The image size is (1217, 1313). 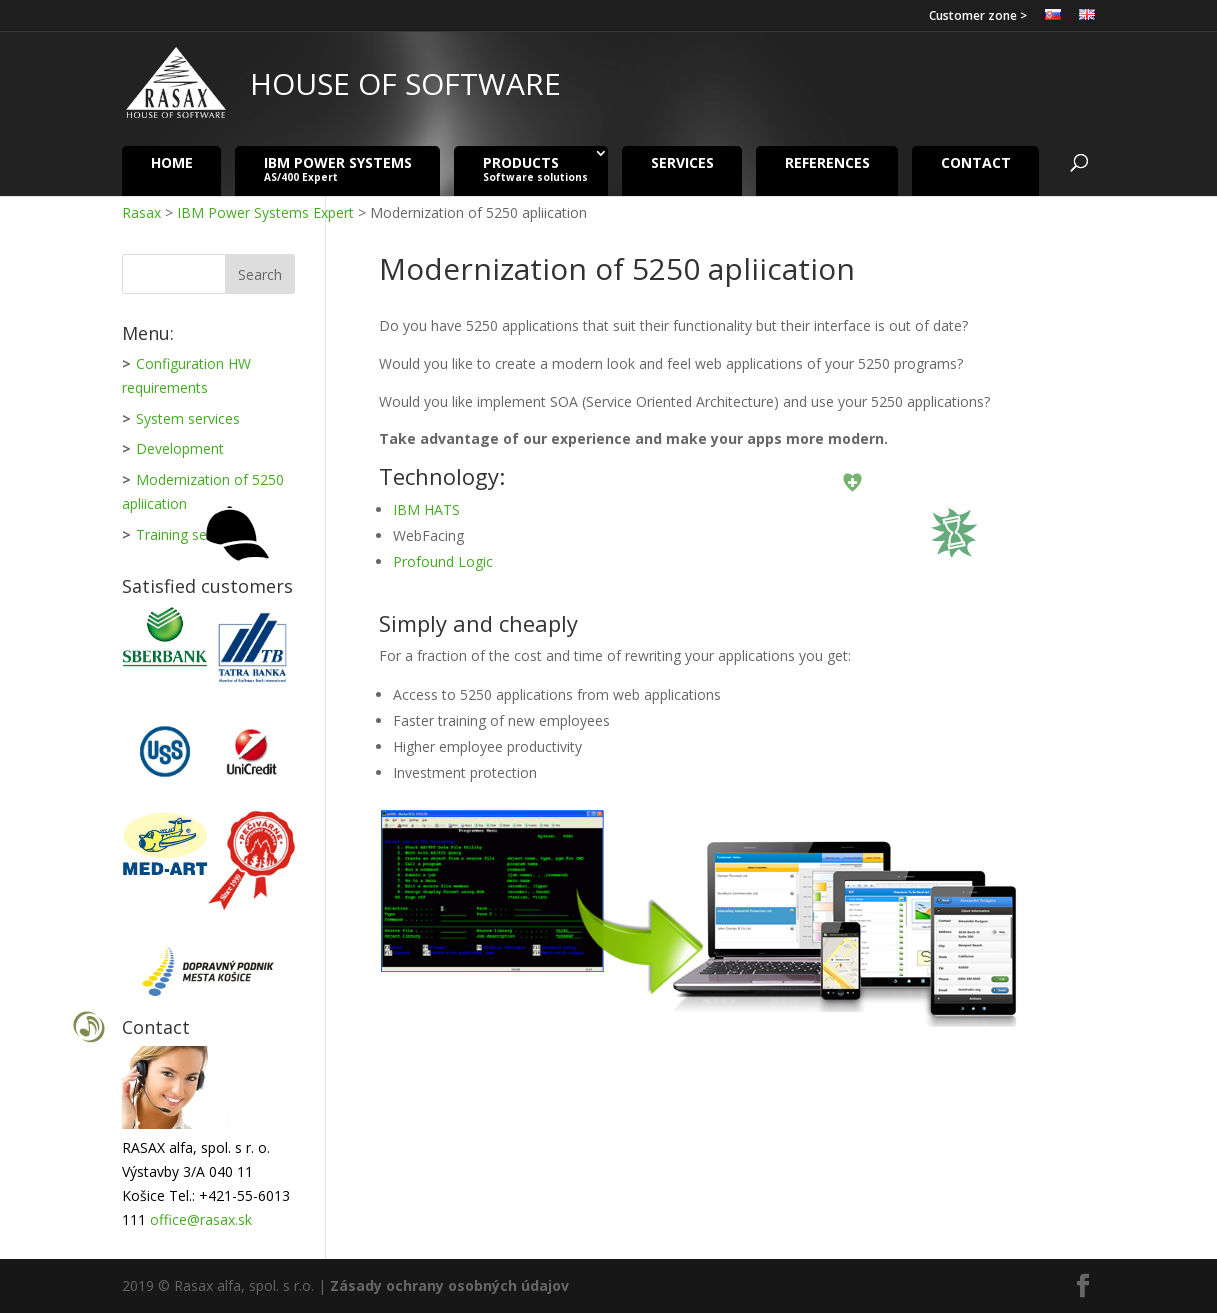 What do you see at coordinates (237, 533) in the screenshot?
I see `access player profile or avatar customization` at bounding box center [237, 533].